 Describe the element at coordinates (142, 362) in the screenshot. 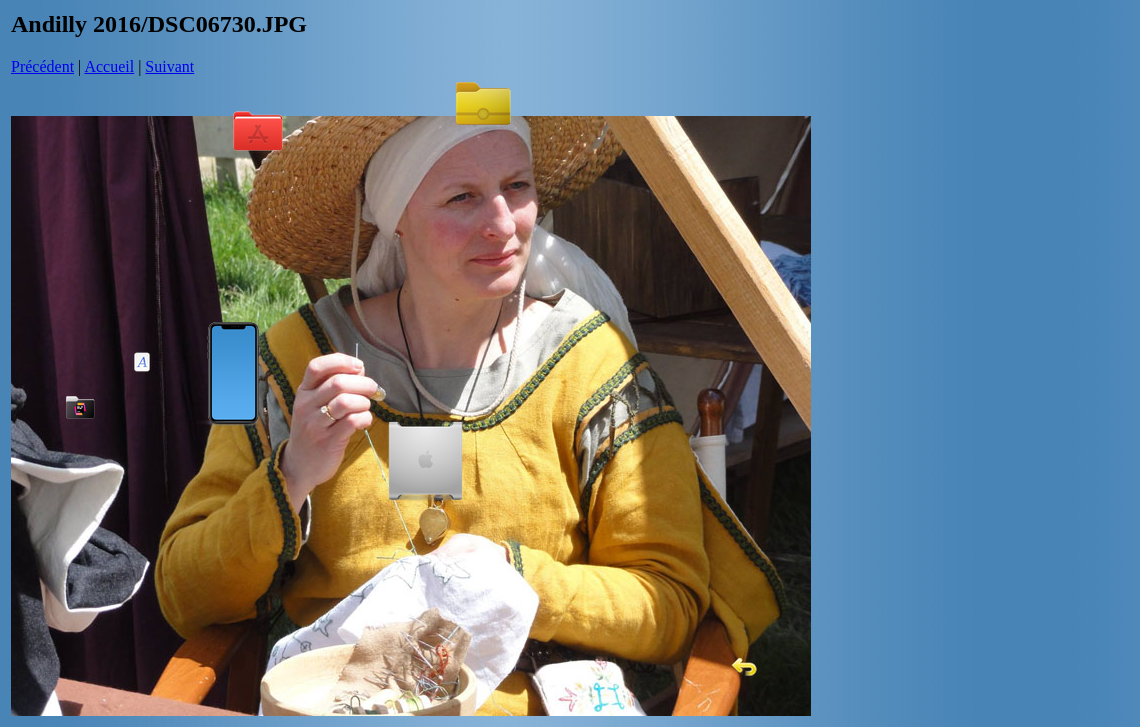

I see `a TrueType font file` at that location.